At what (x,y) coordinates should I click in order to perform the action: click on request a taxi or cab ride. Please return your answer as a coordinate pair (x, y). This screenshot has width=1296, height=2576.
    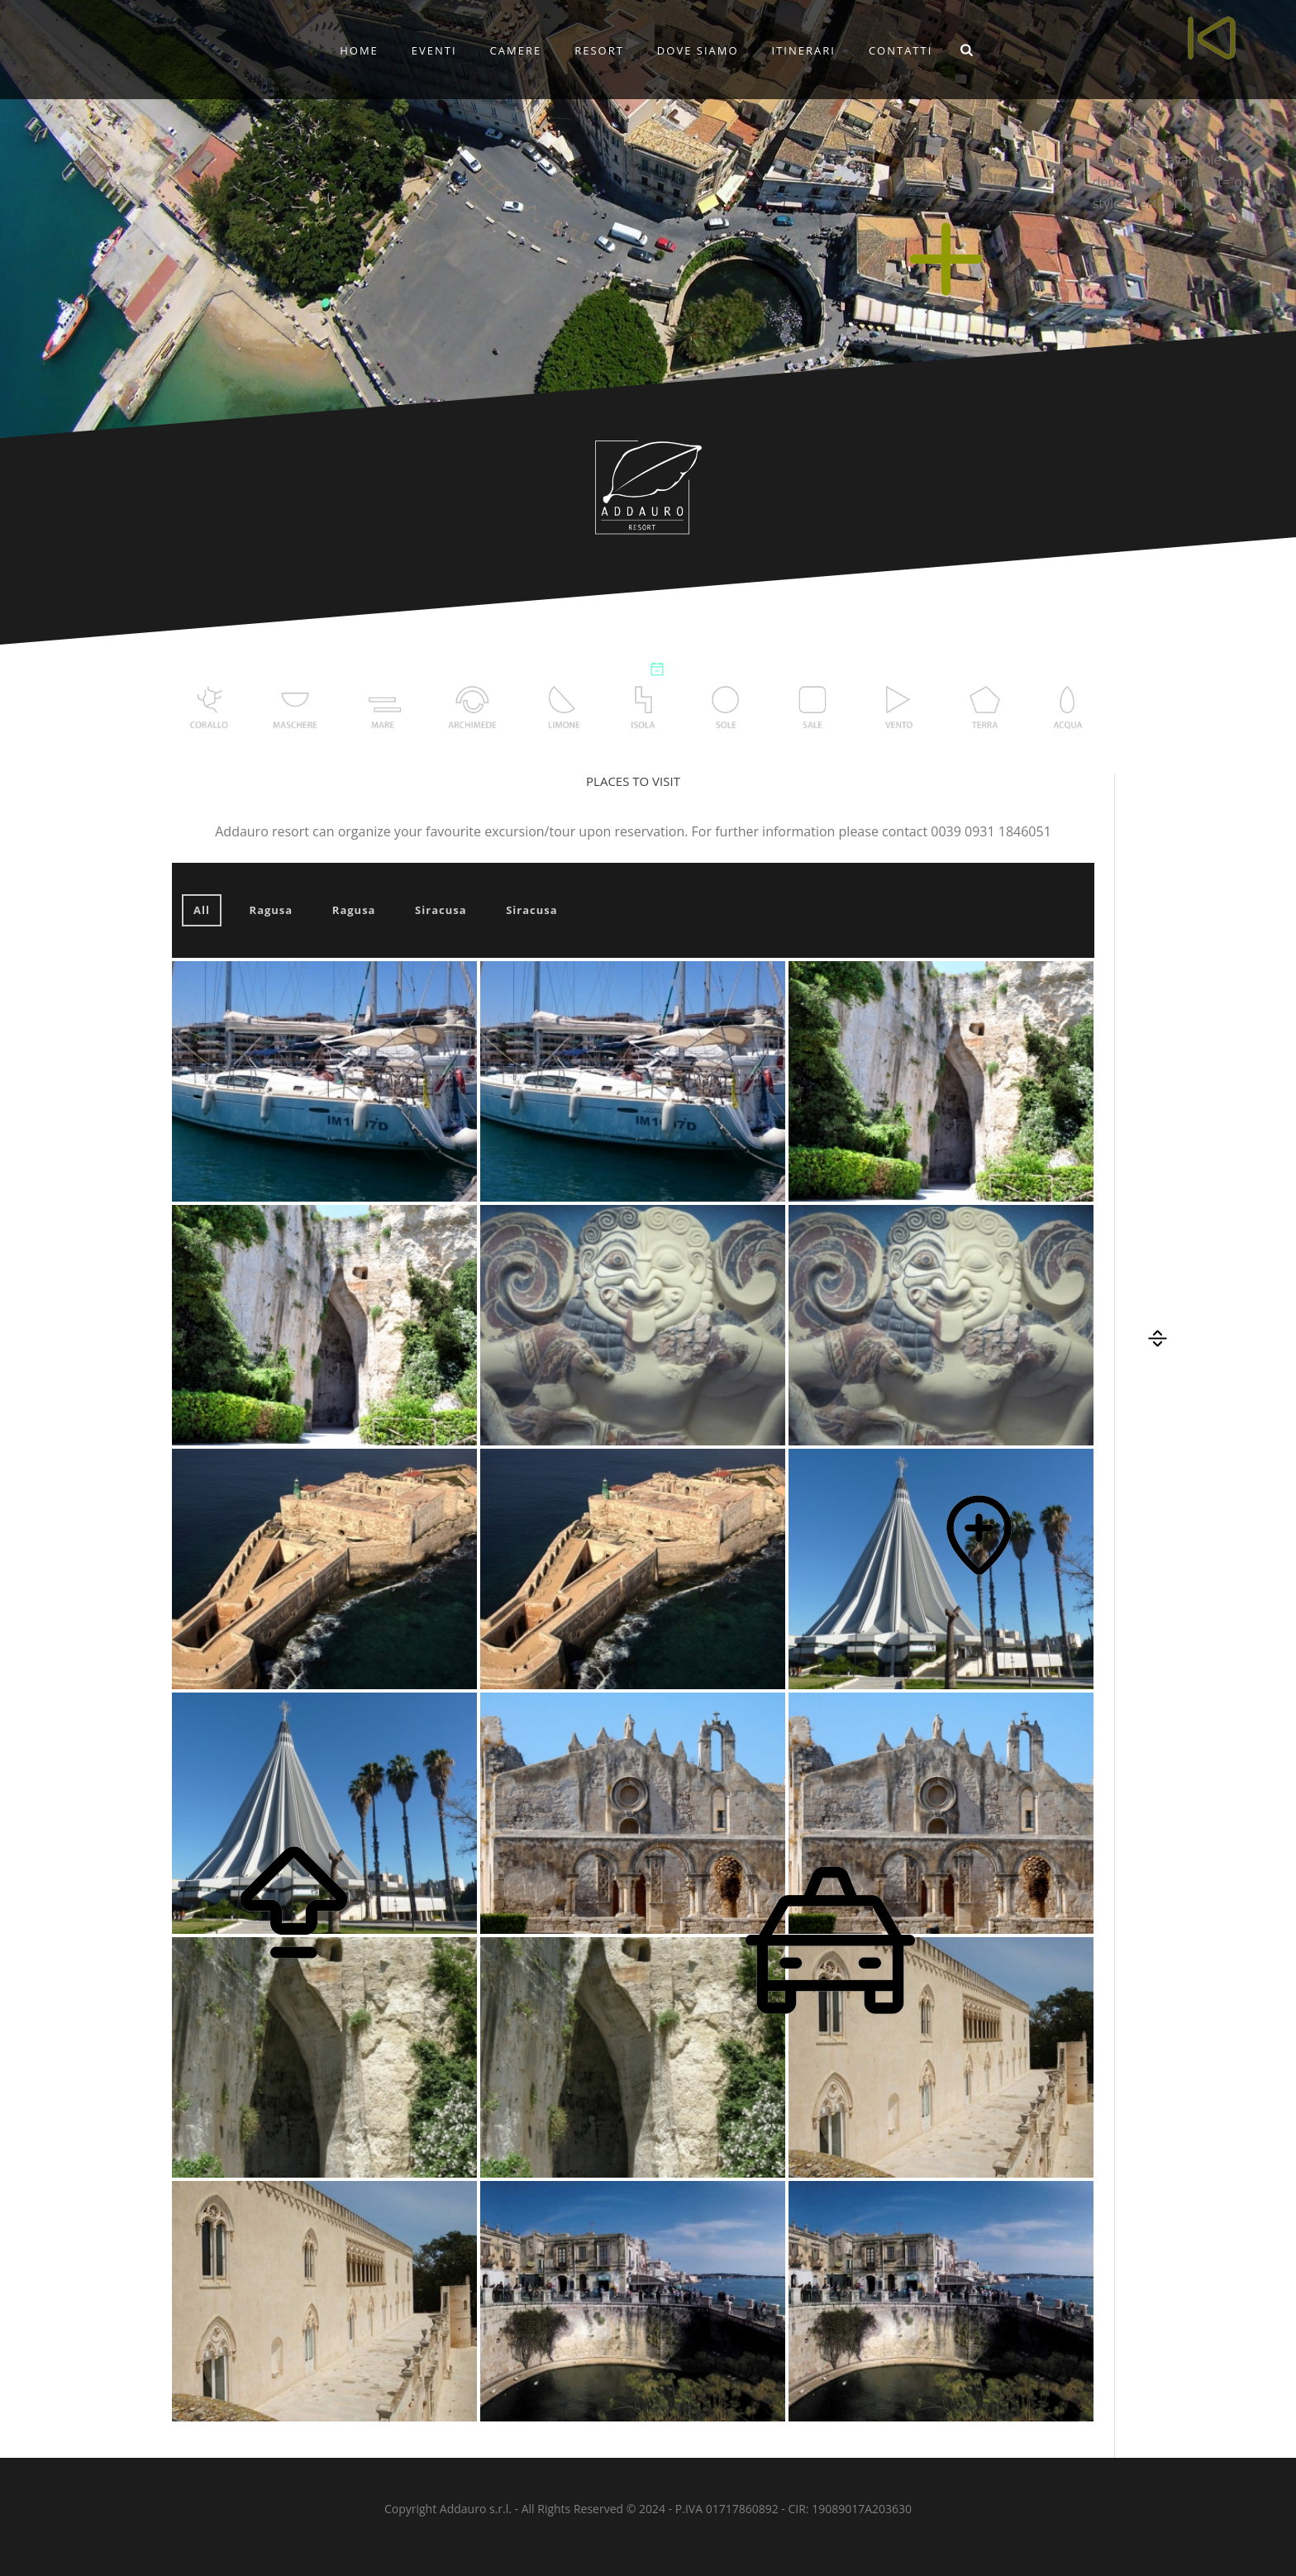
    Looking at the image, I should click on (830, 1951).